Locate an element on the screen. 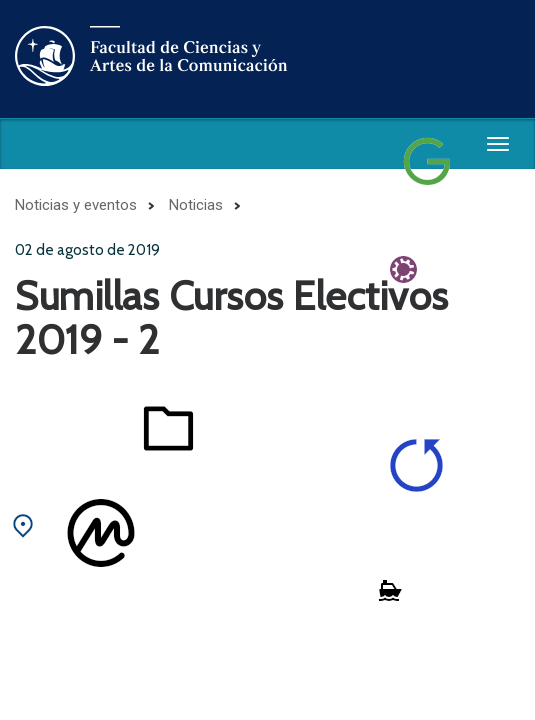  kubuntu linux distribution logo is located at coordinates (403, 269).